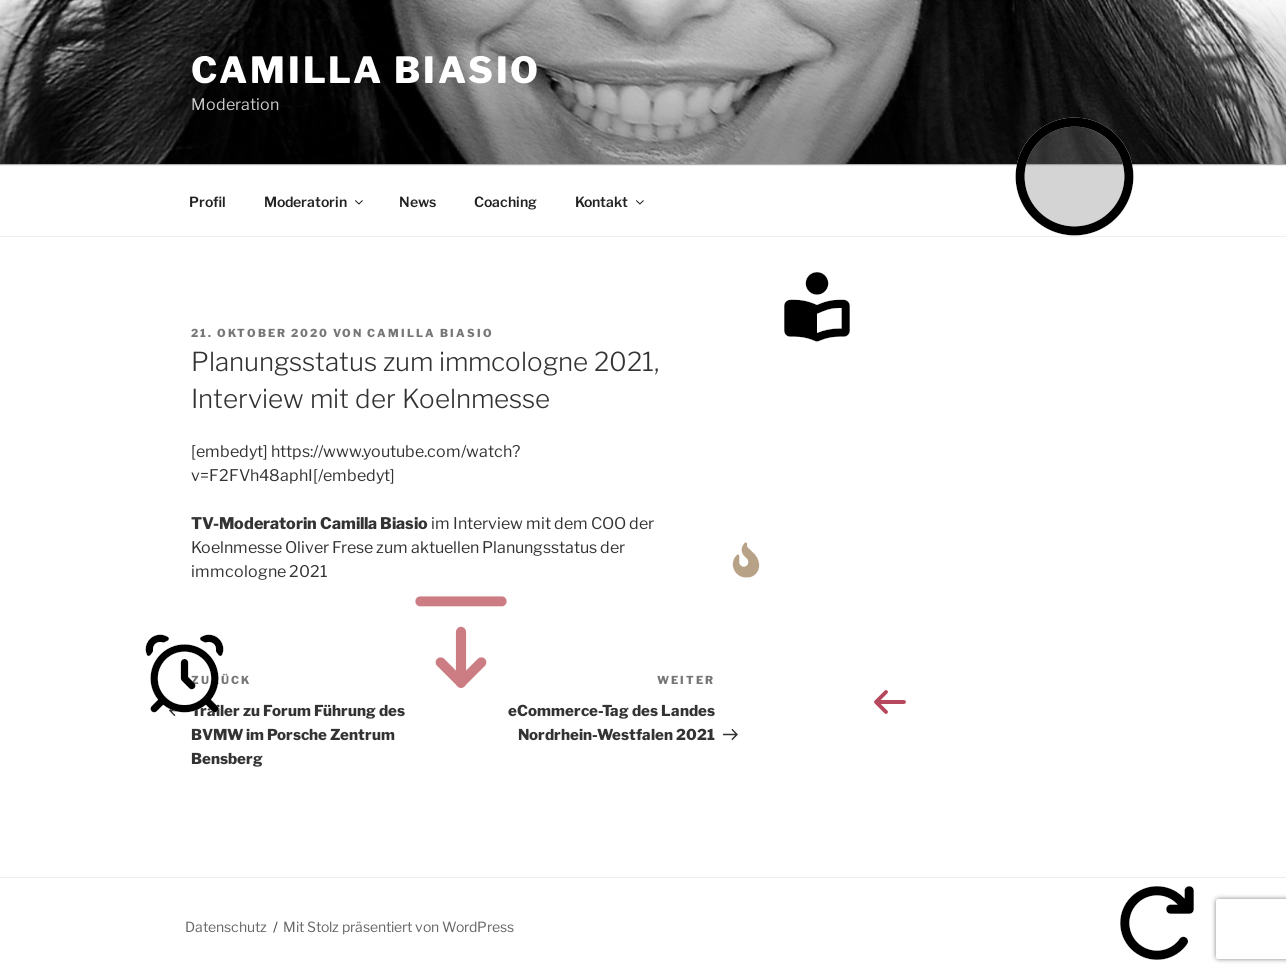 The height and width of the screenshot is (973, 1286). I want to click on go back to the previous screen, so click(890, 702).